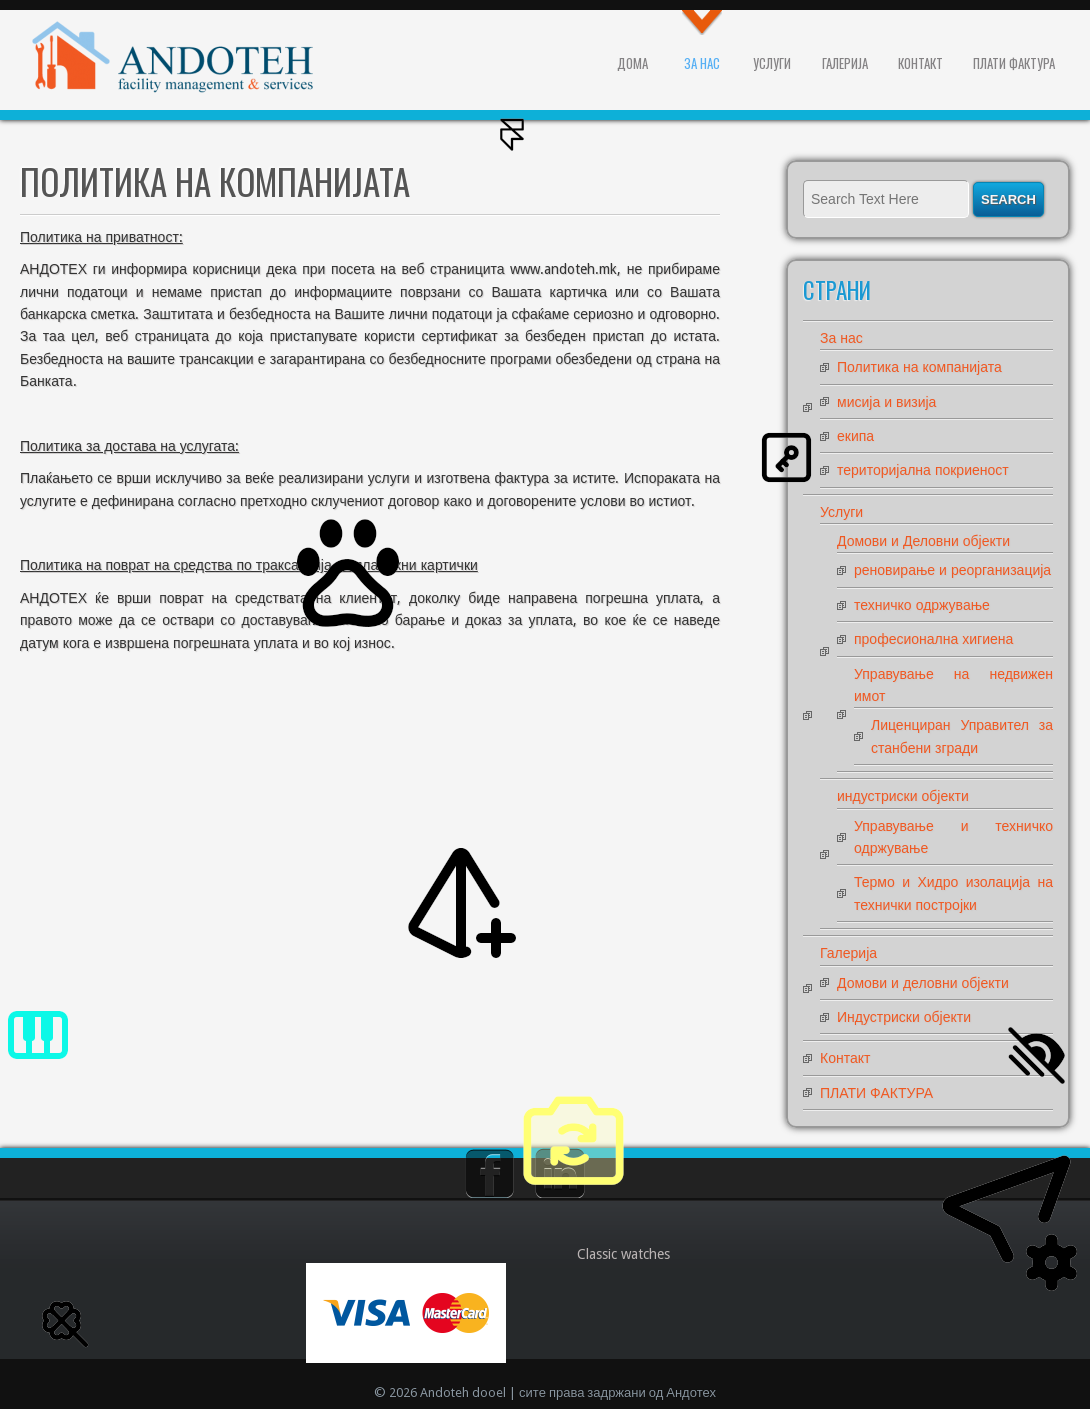 The width and height of the screenshot is (1090, 1409). Describe the element at coordinates (1007, 1218) in the screenshot. I see `configure location settings` at that location.